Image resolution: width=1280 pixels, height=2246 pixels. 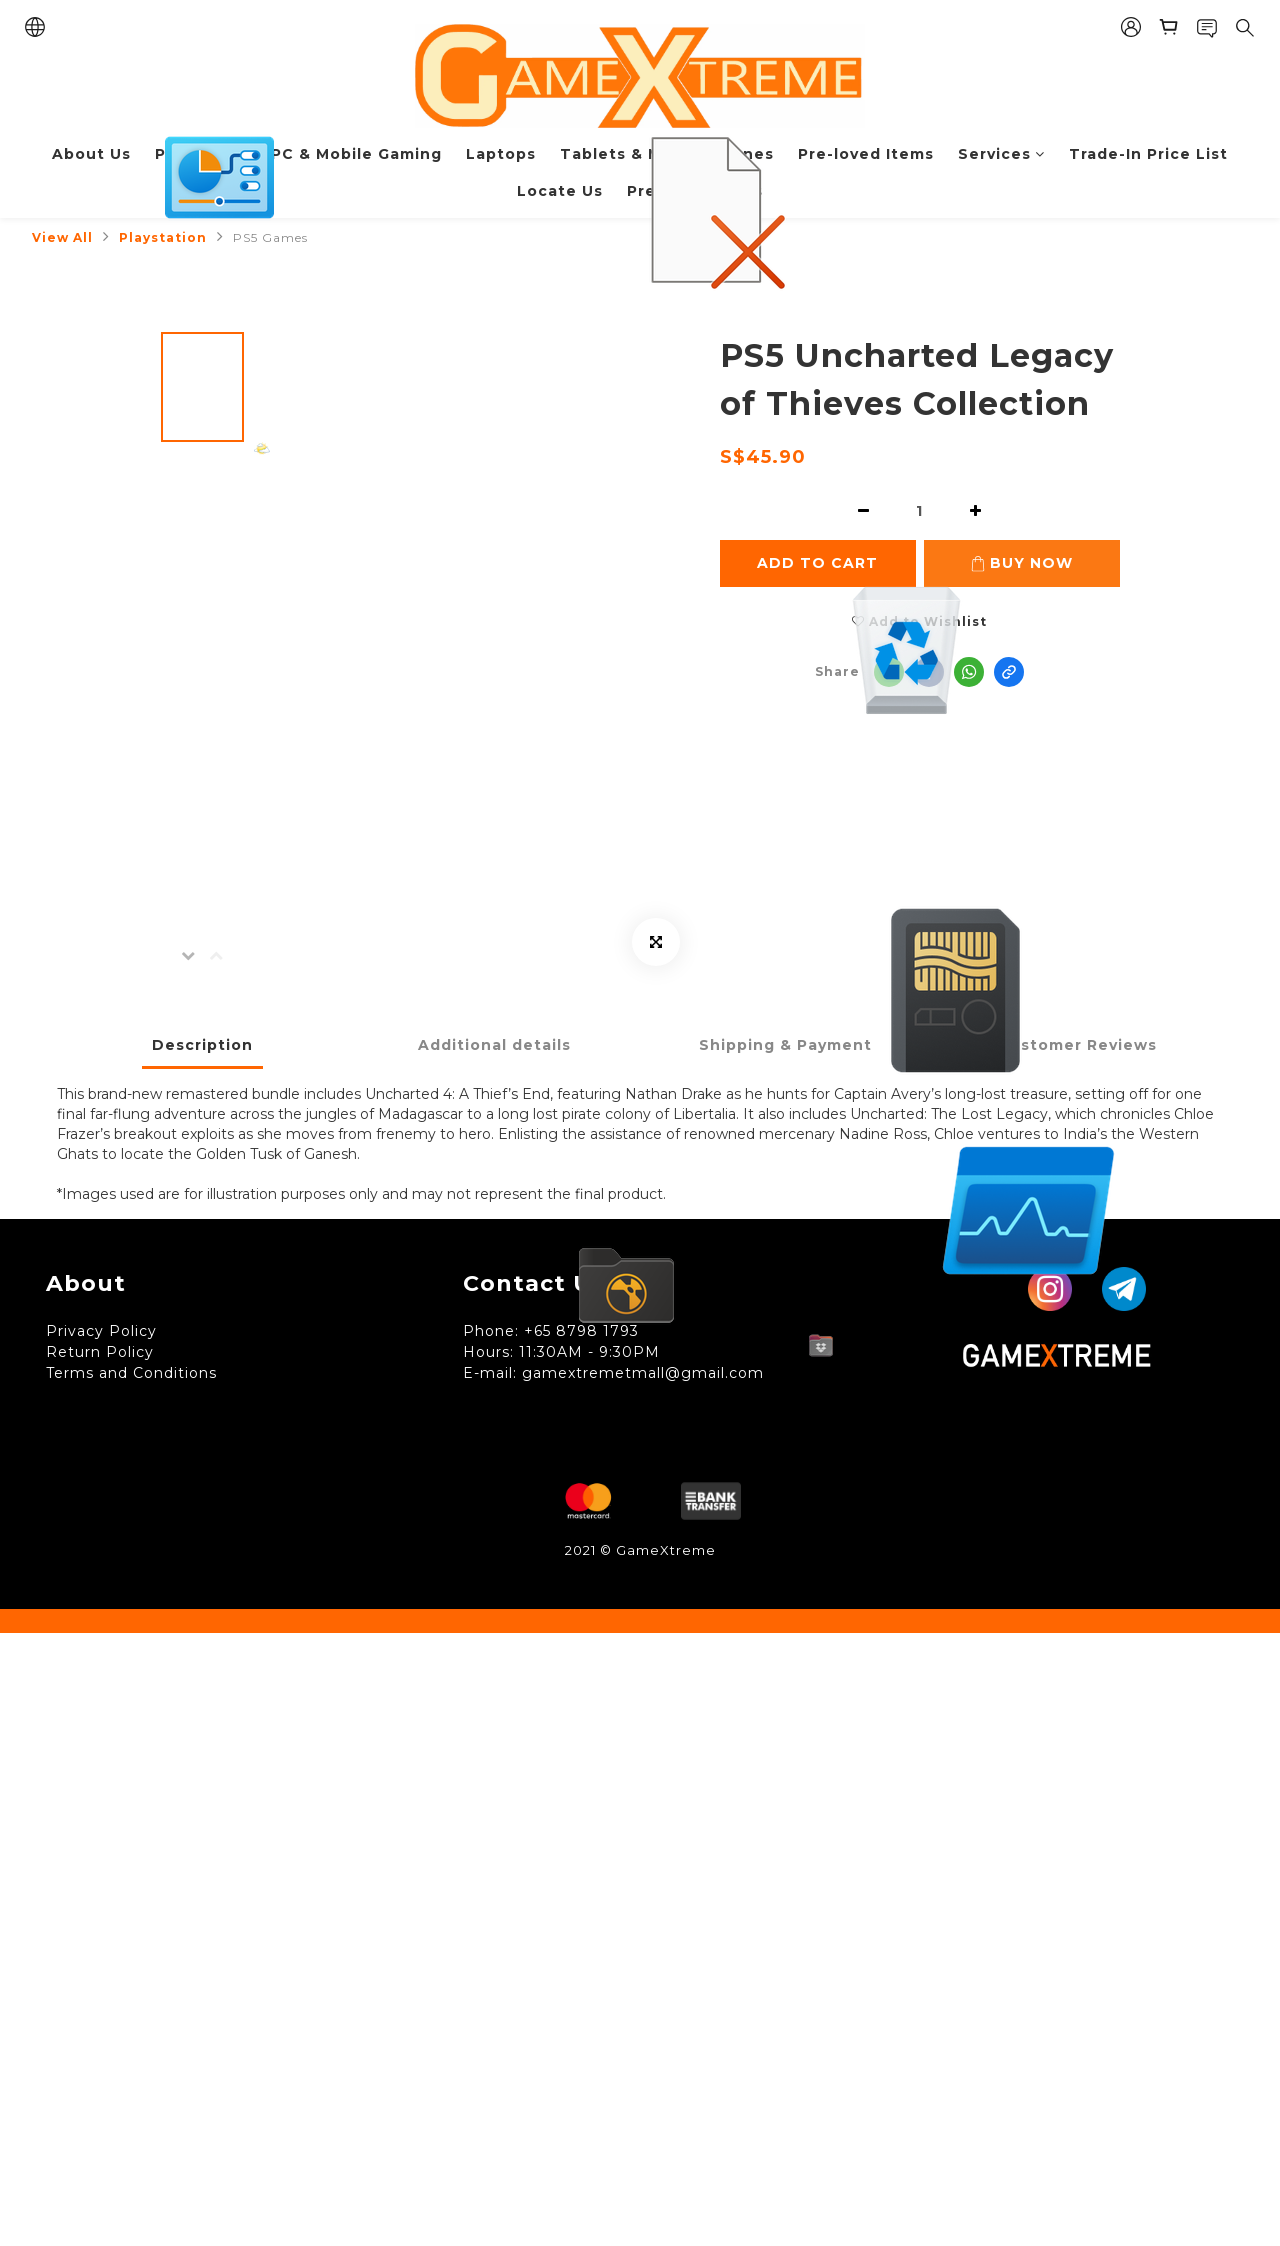 I want to click on folder containing nuke compositing software project files, so click(x=626, y=1288).